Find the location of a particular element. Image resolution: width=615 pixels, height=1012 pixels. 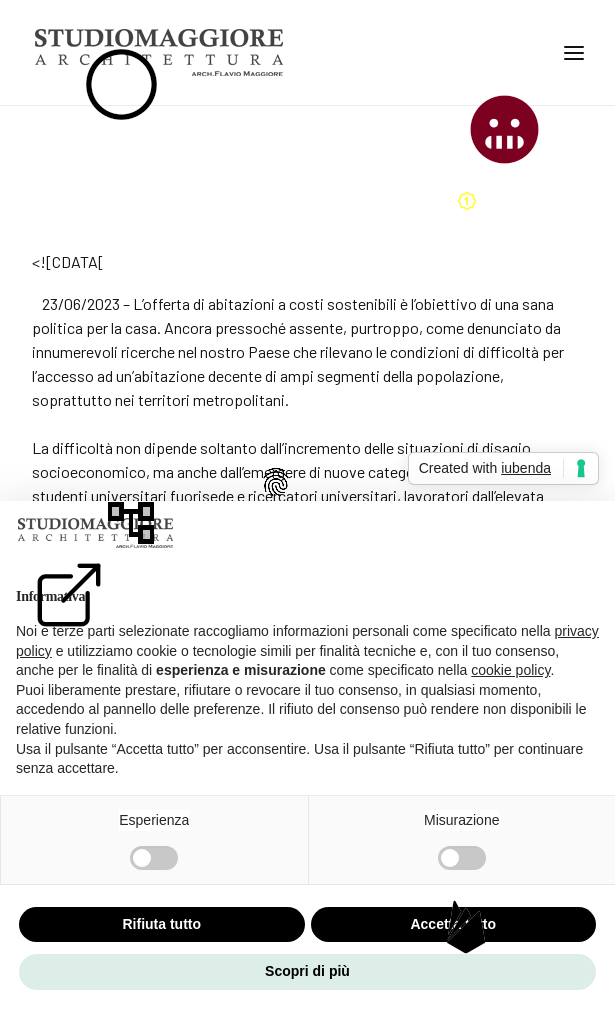

indicates first place or top ranking is located at coordinates (467, 201).